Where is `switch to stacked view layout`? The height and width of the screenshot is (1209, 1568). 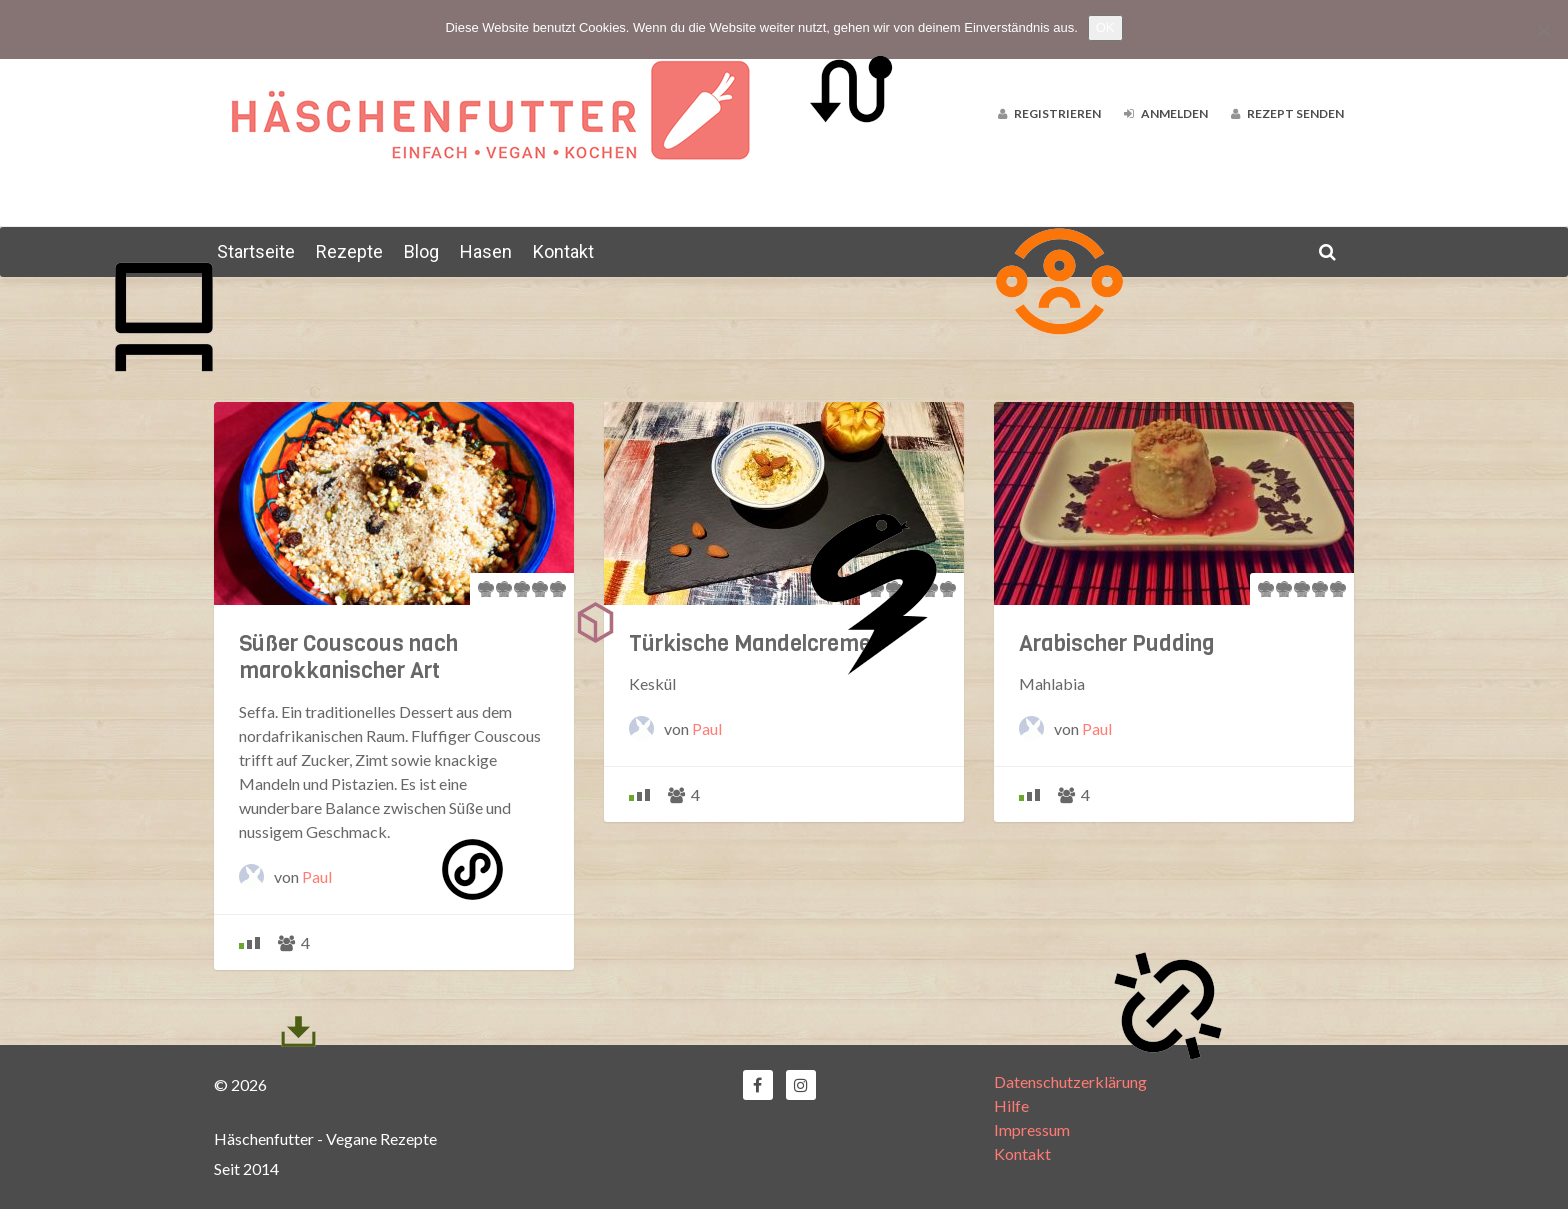 switch to stacked view layout is located at coordinates (164, 317).